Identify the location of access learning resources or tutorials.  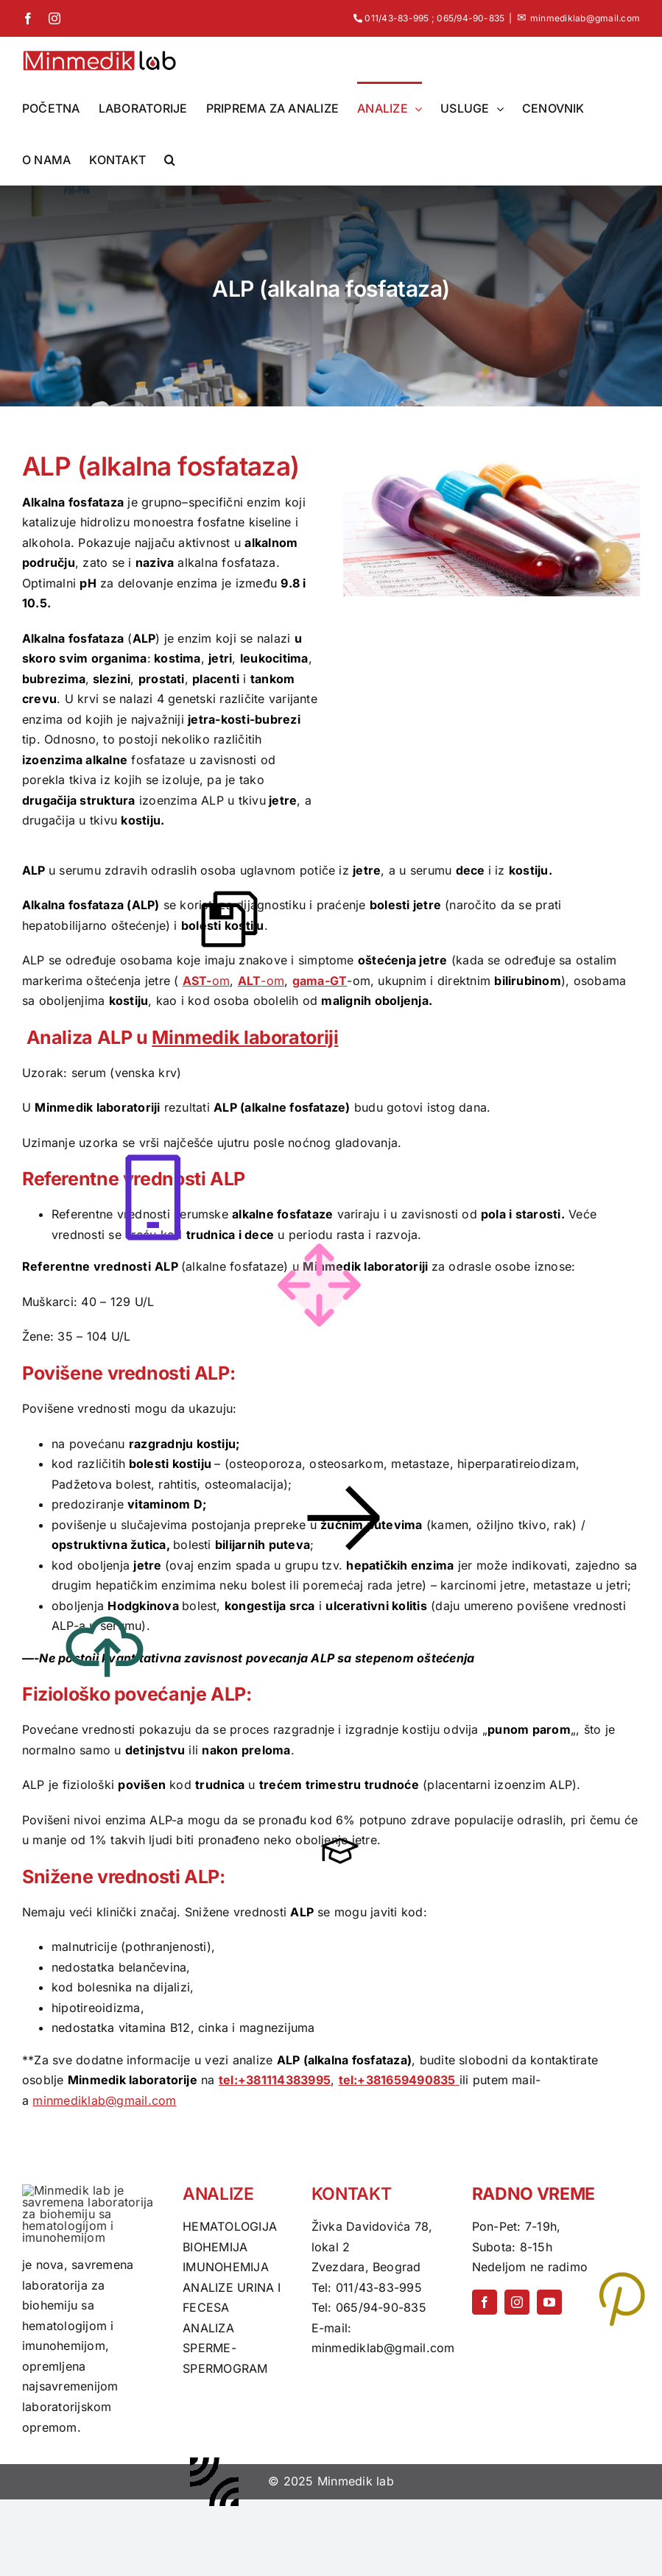
(340, 1851).